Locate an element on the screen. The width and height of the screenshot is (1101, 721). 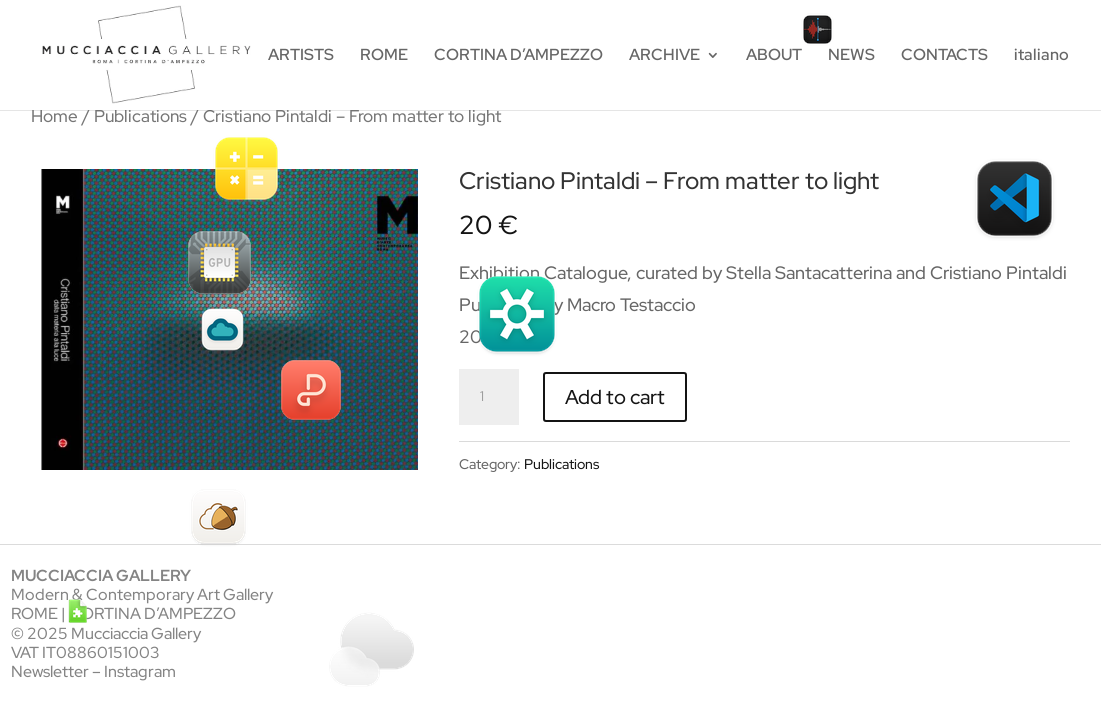
open Visual Studio Code is located at coordinates (1014, 198).